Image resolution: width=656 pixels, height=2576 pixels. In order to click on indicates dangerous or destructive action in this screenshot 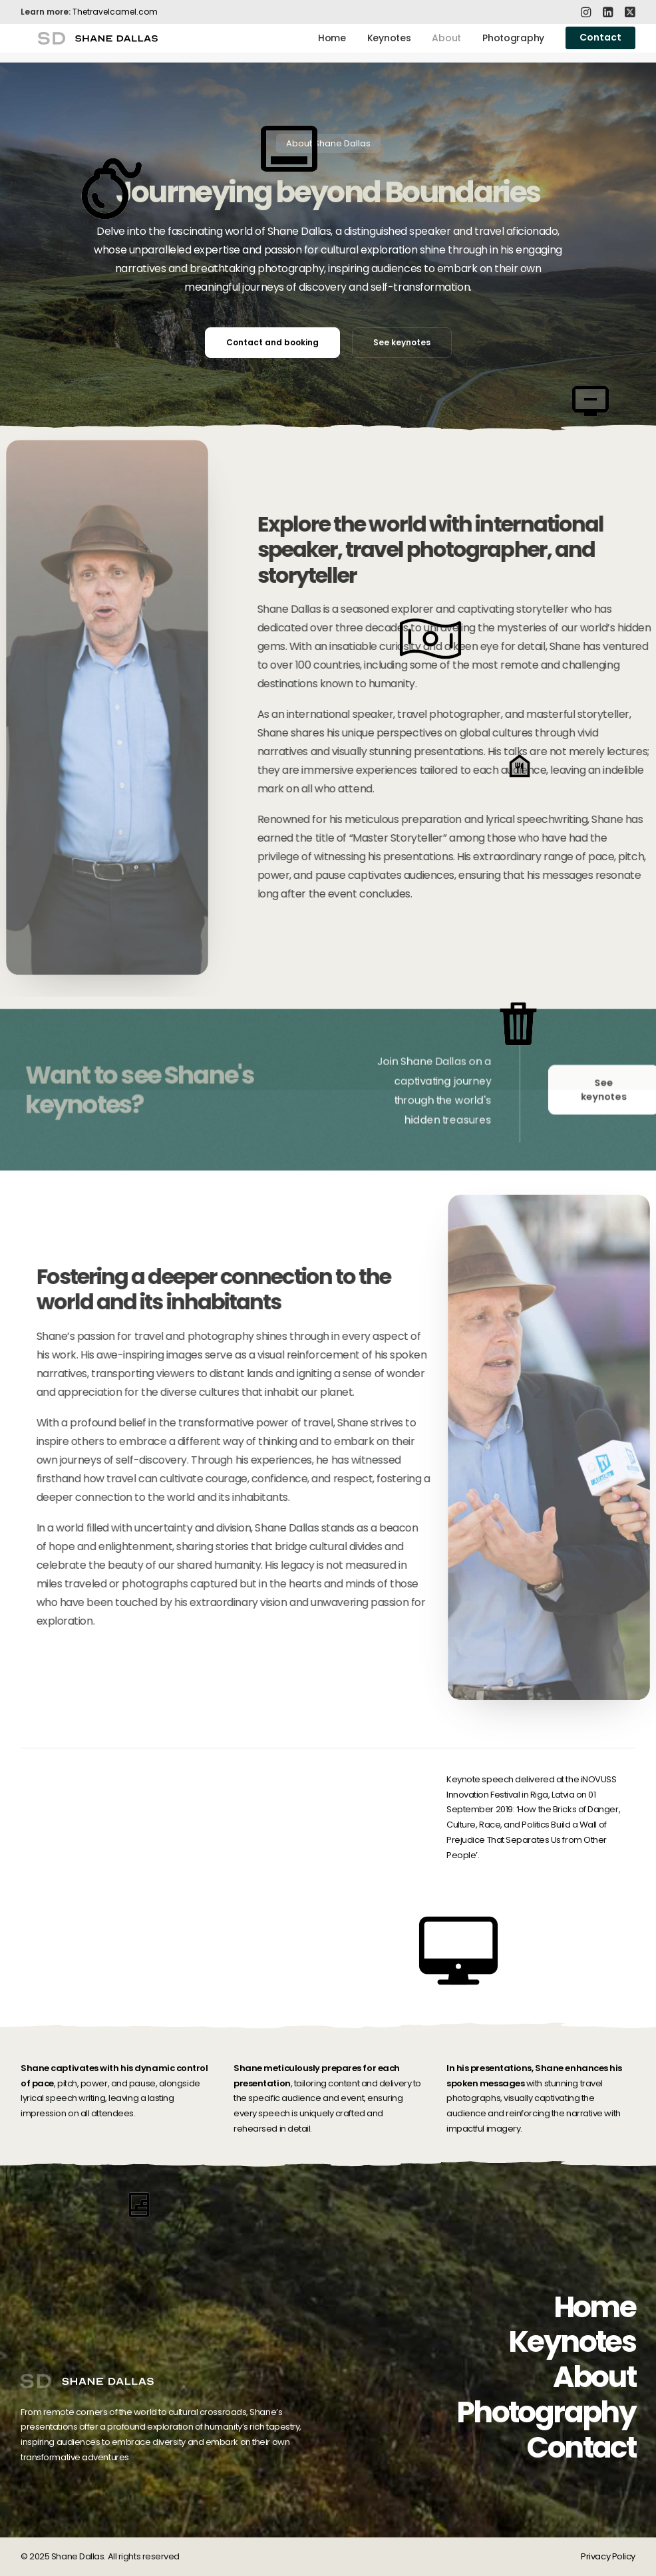, I will do `click(109, 188)`.